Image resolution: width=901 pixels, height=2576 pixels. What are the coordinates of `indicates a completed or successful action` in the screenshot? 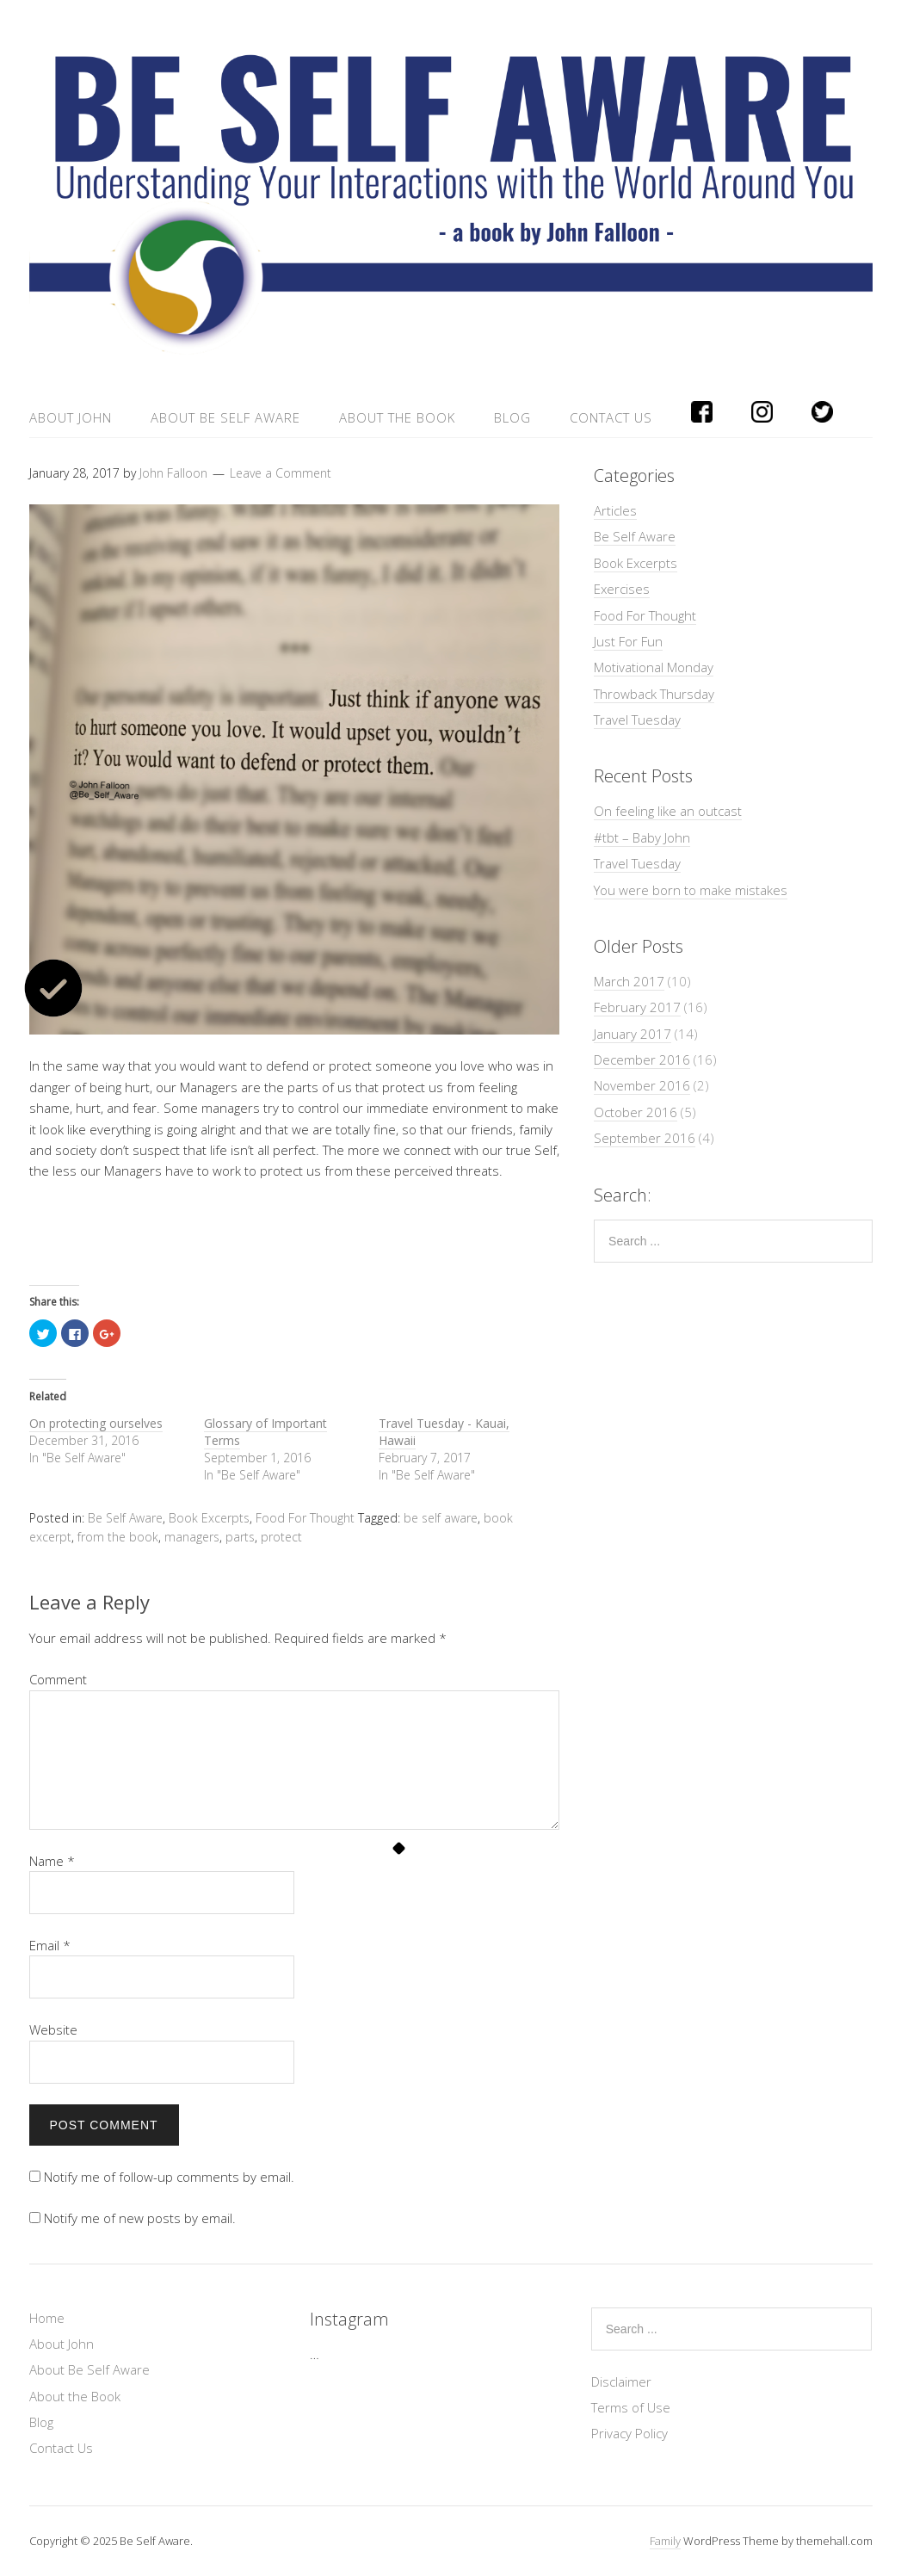 It's located at (53, 988).